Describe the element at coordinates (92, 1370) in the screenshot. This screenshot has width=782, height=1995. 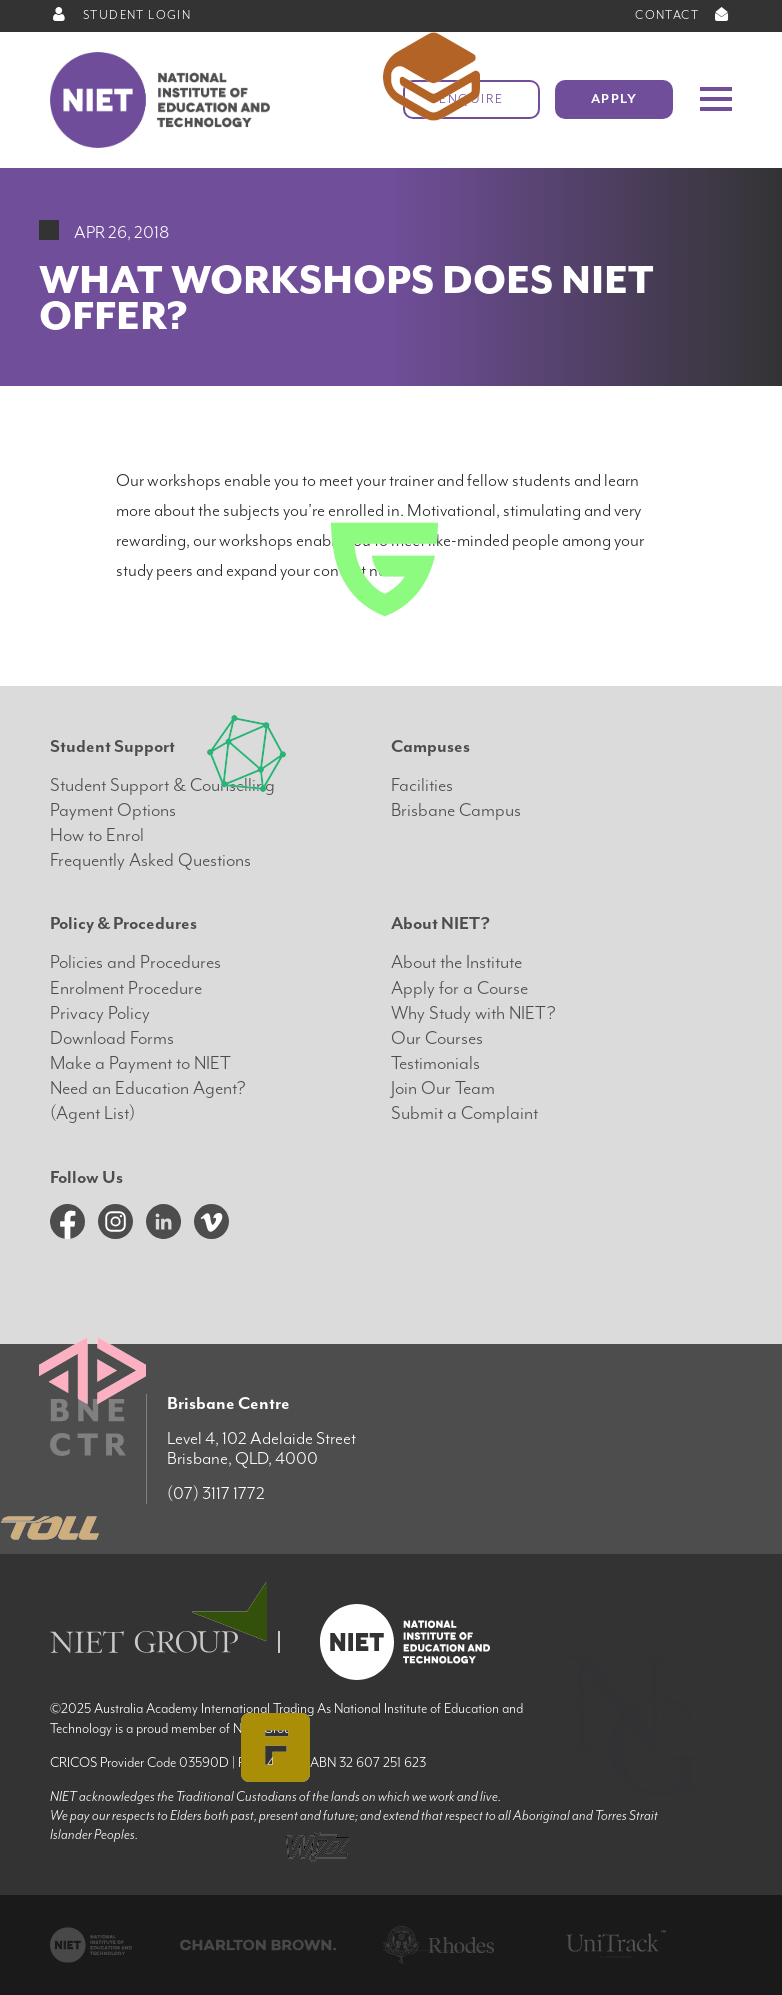
I see `activitypub protocol logo` at that location.